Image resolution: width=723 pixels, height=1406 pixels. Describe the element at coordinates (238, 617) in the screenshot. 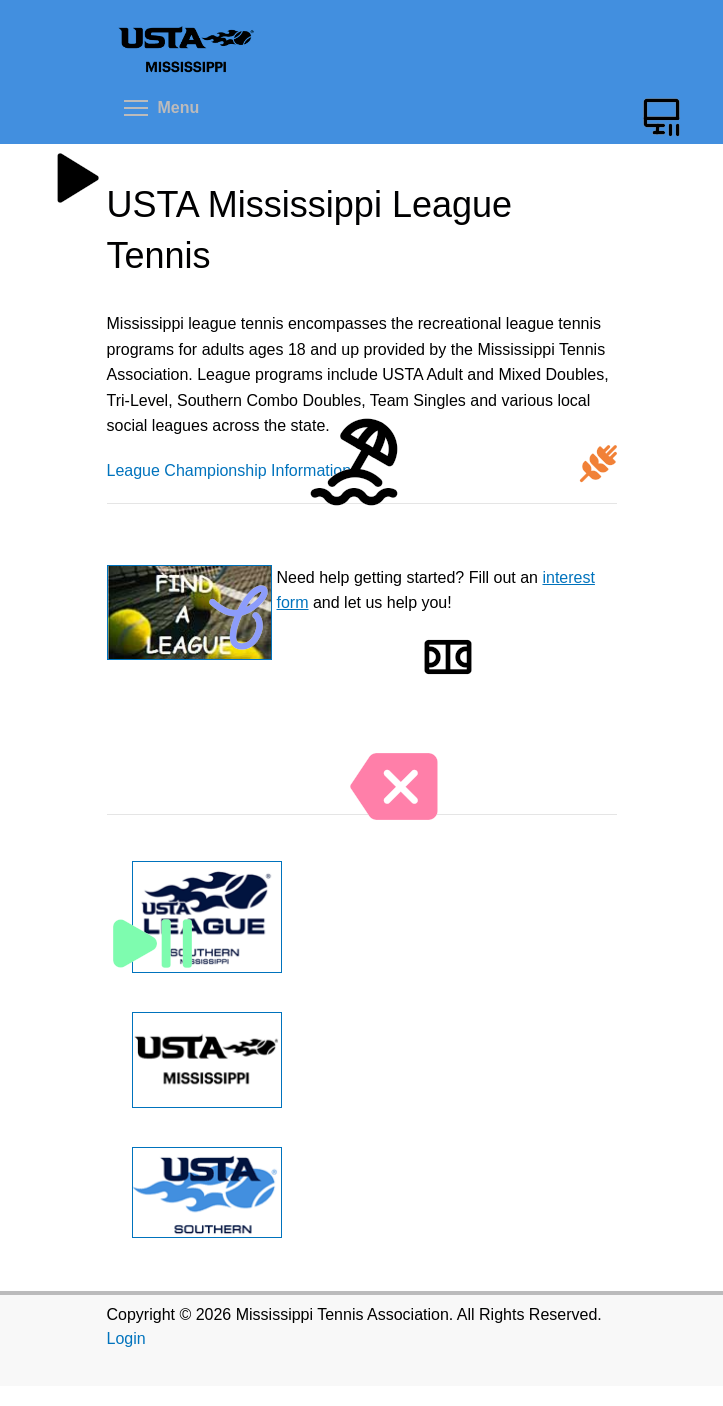

I see `open the Bunpo Japanese learning app` at that location.